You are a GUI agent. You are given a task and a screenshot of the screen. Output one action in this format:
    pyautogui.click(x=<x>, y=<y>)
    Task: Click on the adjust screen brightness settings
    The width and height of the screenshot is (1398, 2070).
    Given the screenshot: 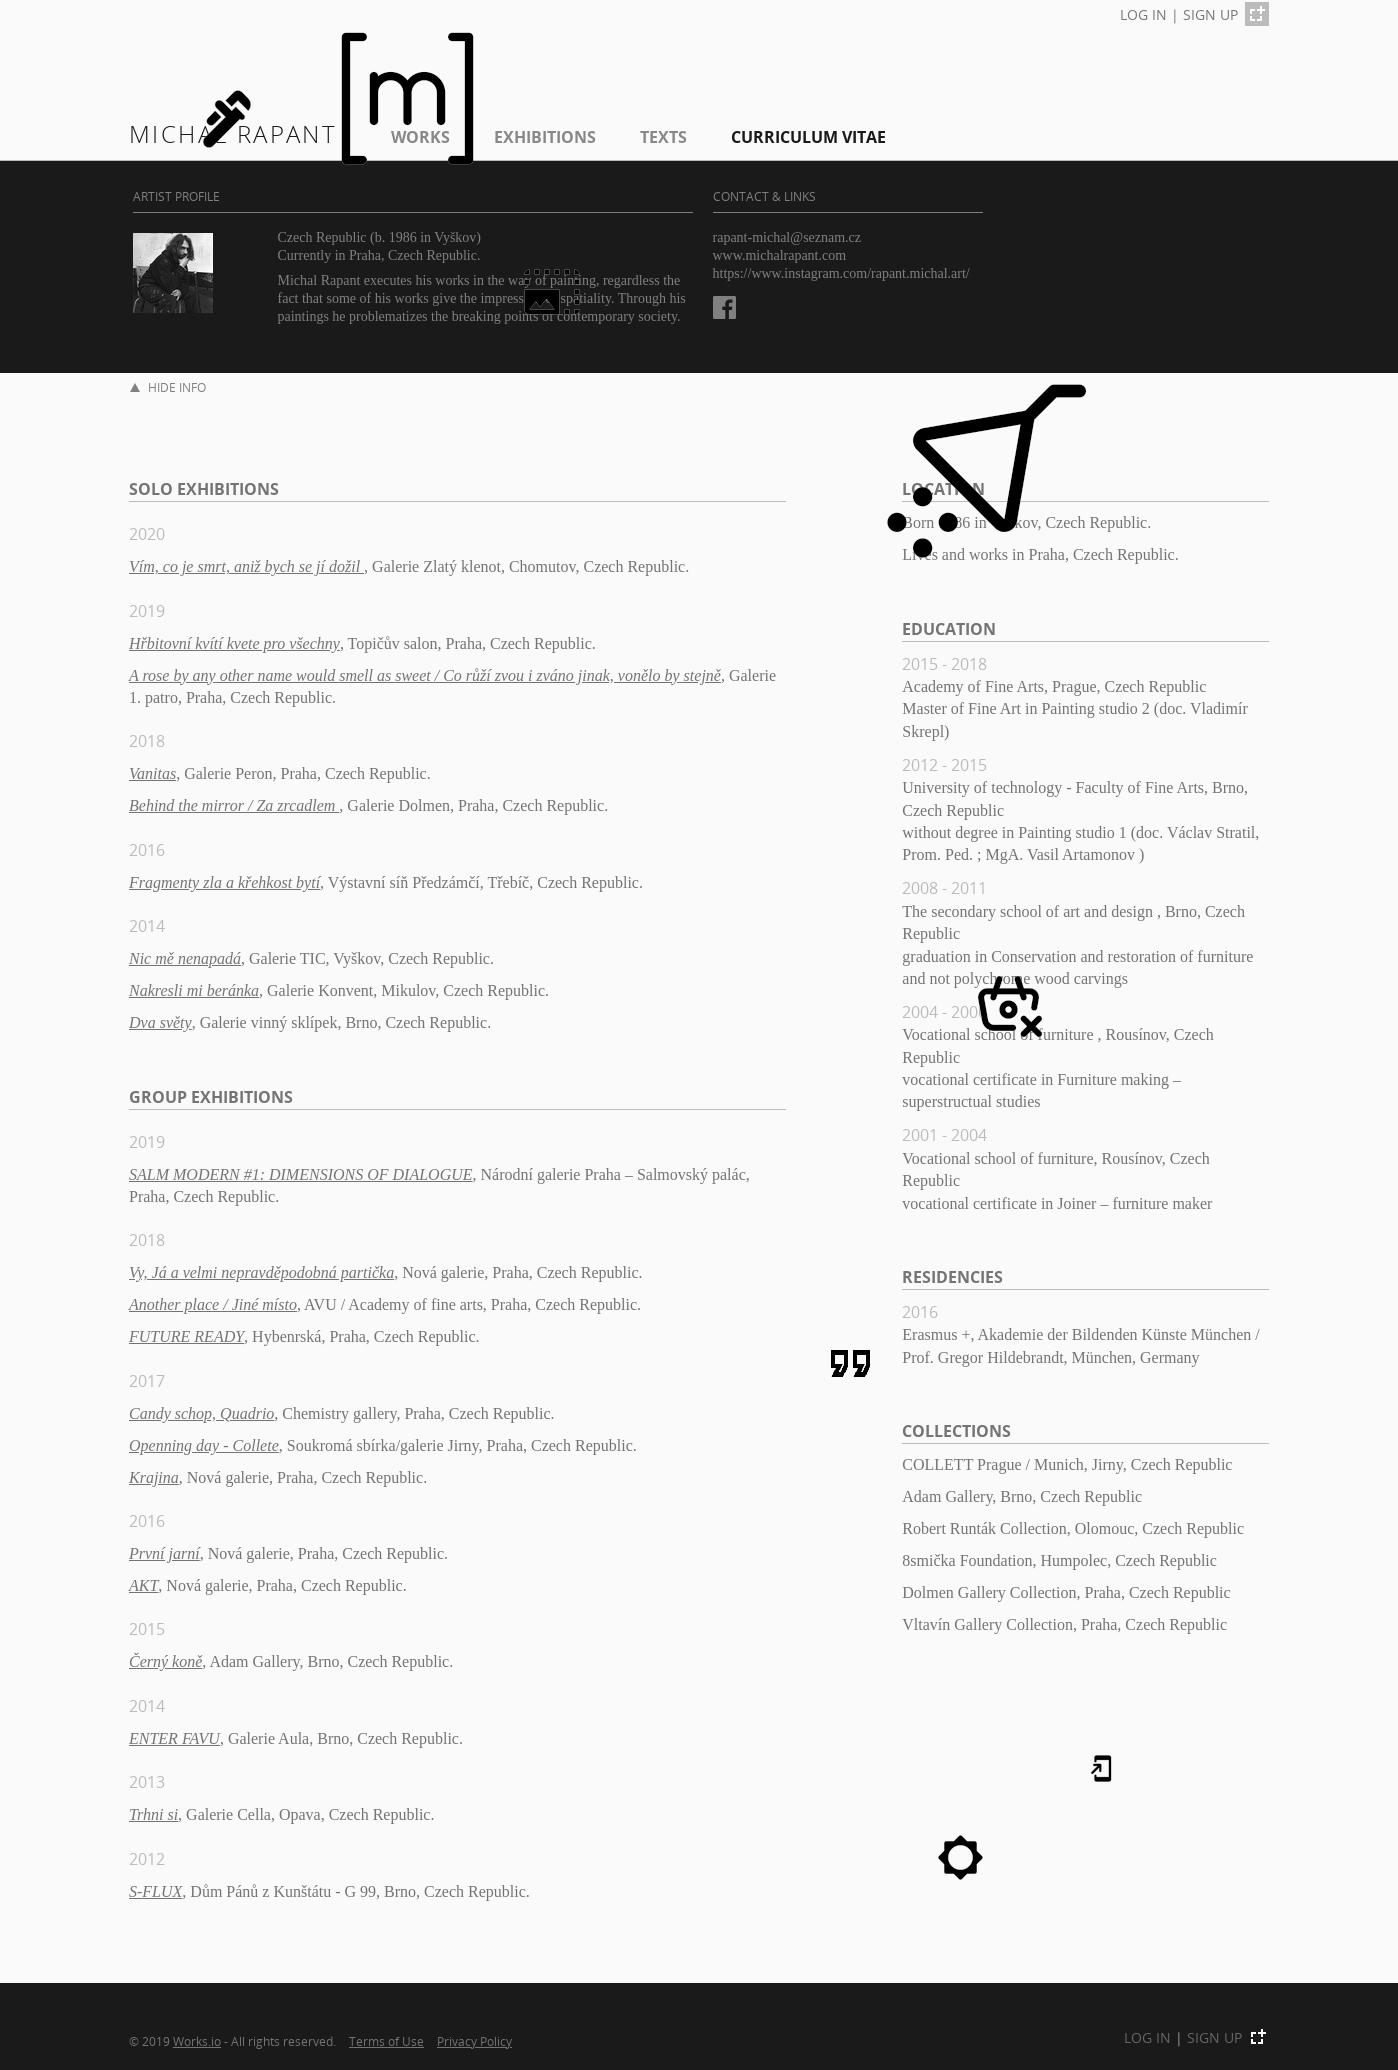 What is the action you would take?
    pyautogui.click(x=960, y=1857)
    